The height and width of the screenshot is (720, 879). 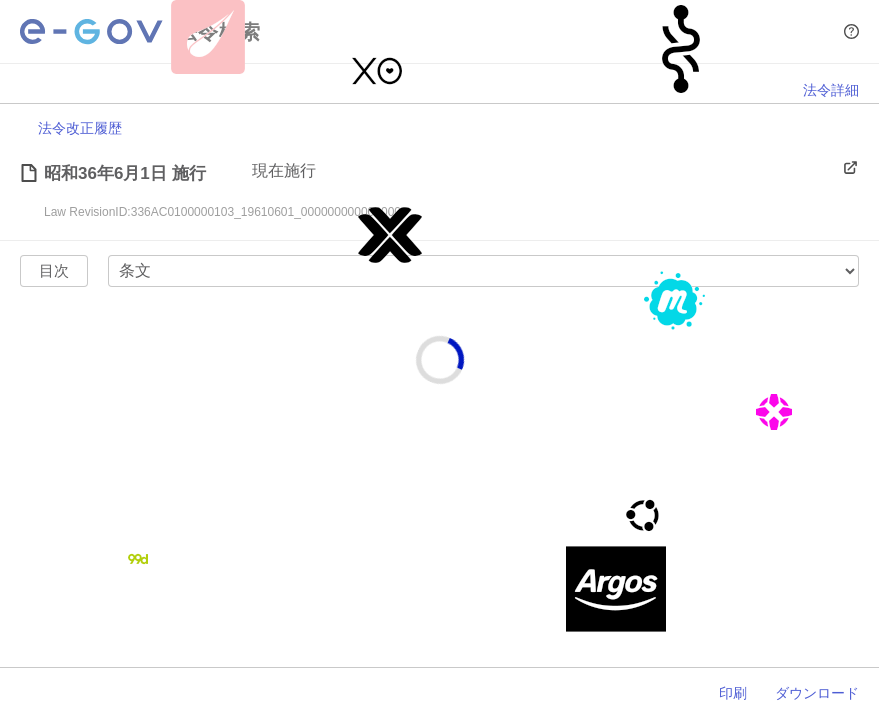 What do you see at coordinates (774, 412) in the screenshot?
I see `visit the IGN gaming news and reviews website` at bounding box center [774, 412].